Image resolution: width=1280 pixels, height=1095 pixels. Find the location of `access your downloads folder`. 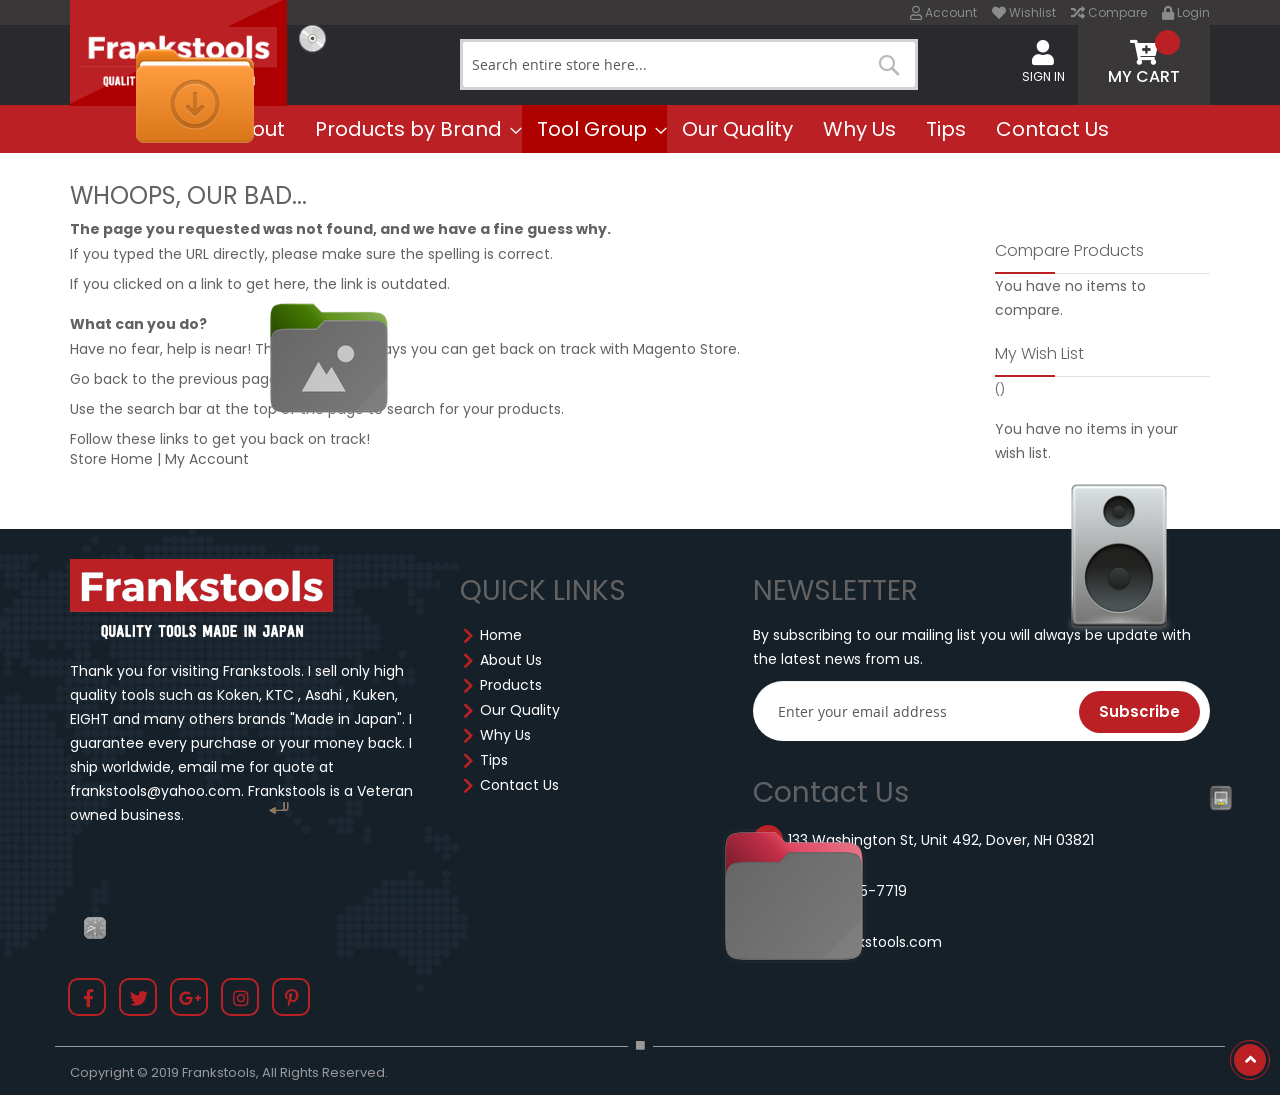

access your downloads folder is located at coordinates (195, 96).